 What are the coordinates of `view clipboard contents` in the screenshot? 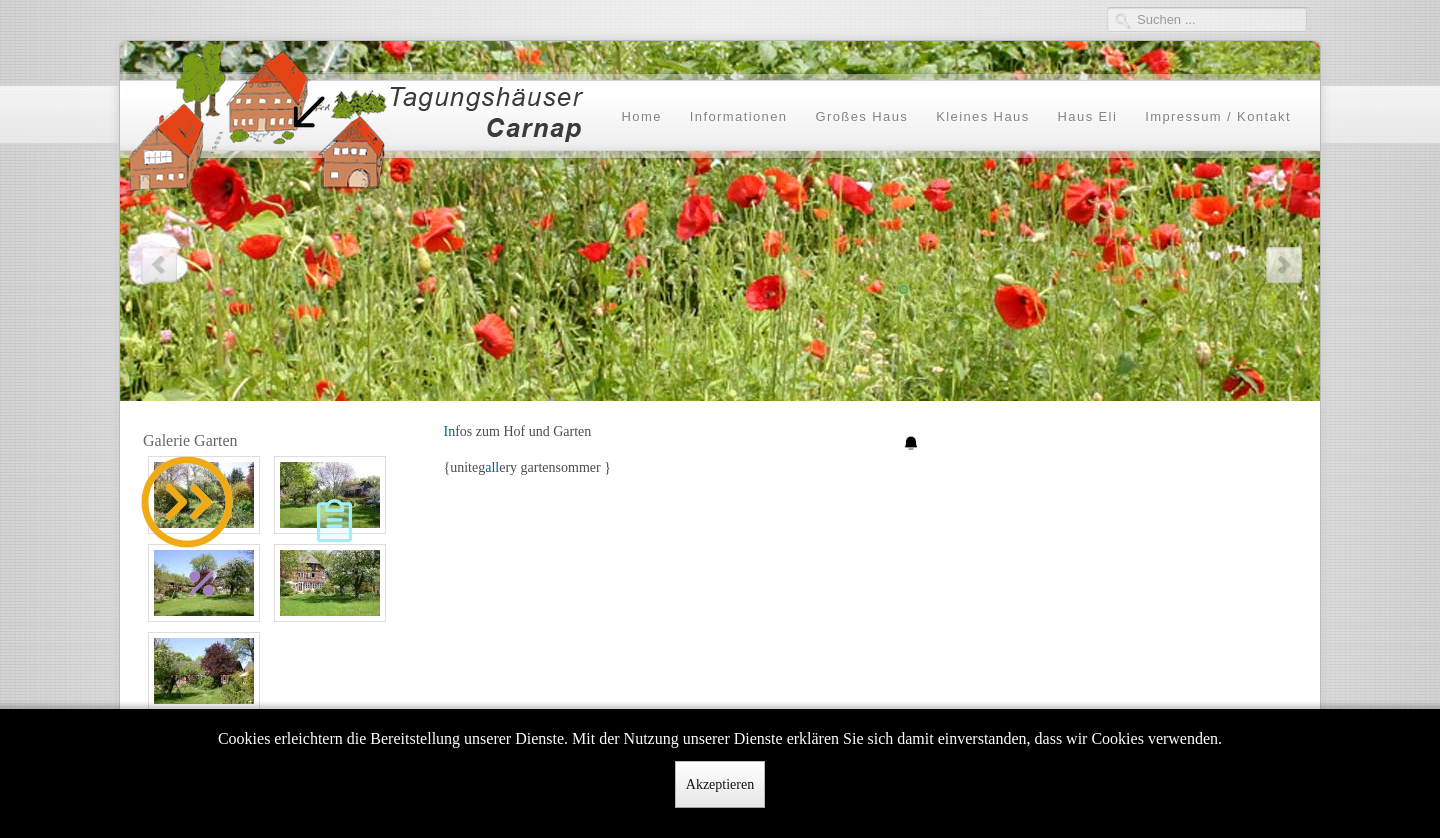 It's located at (334, 521).